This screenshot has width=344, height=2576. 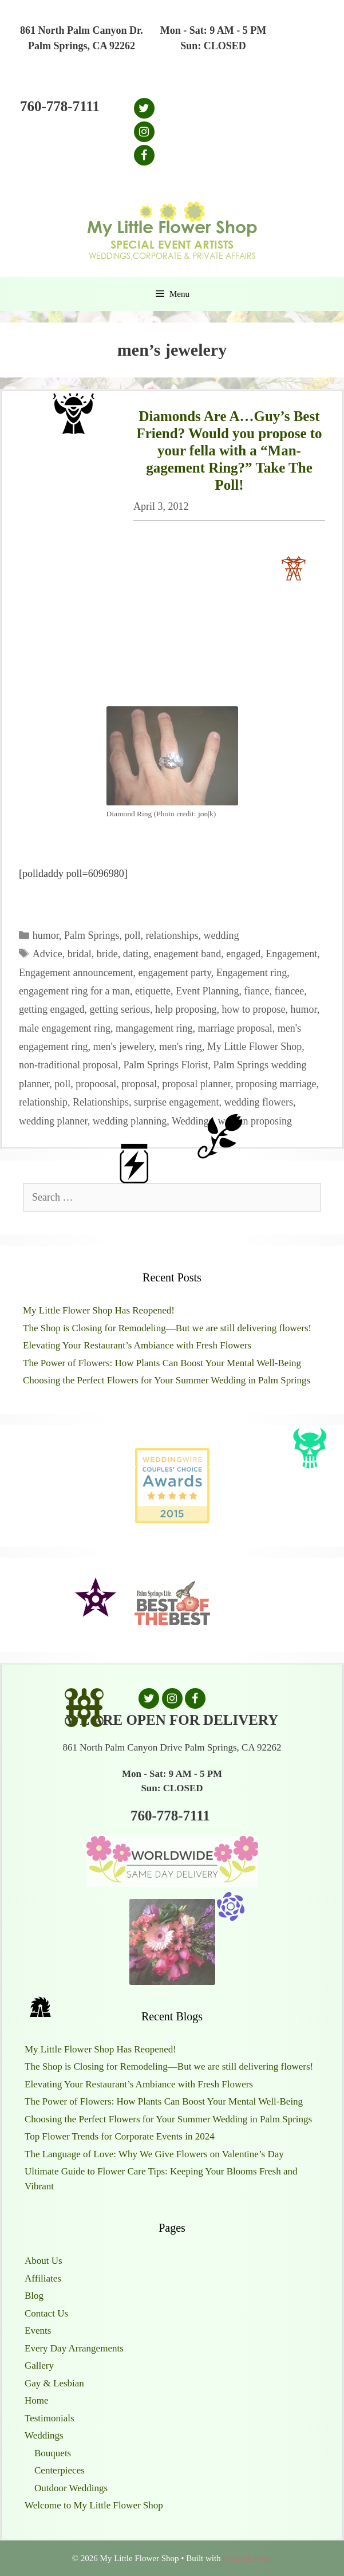 What do you see at coordinates (294, 569) in the screenshot?
I see `indicates power grid or electrical infrastructure` at bounding box center [294, 569].